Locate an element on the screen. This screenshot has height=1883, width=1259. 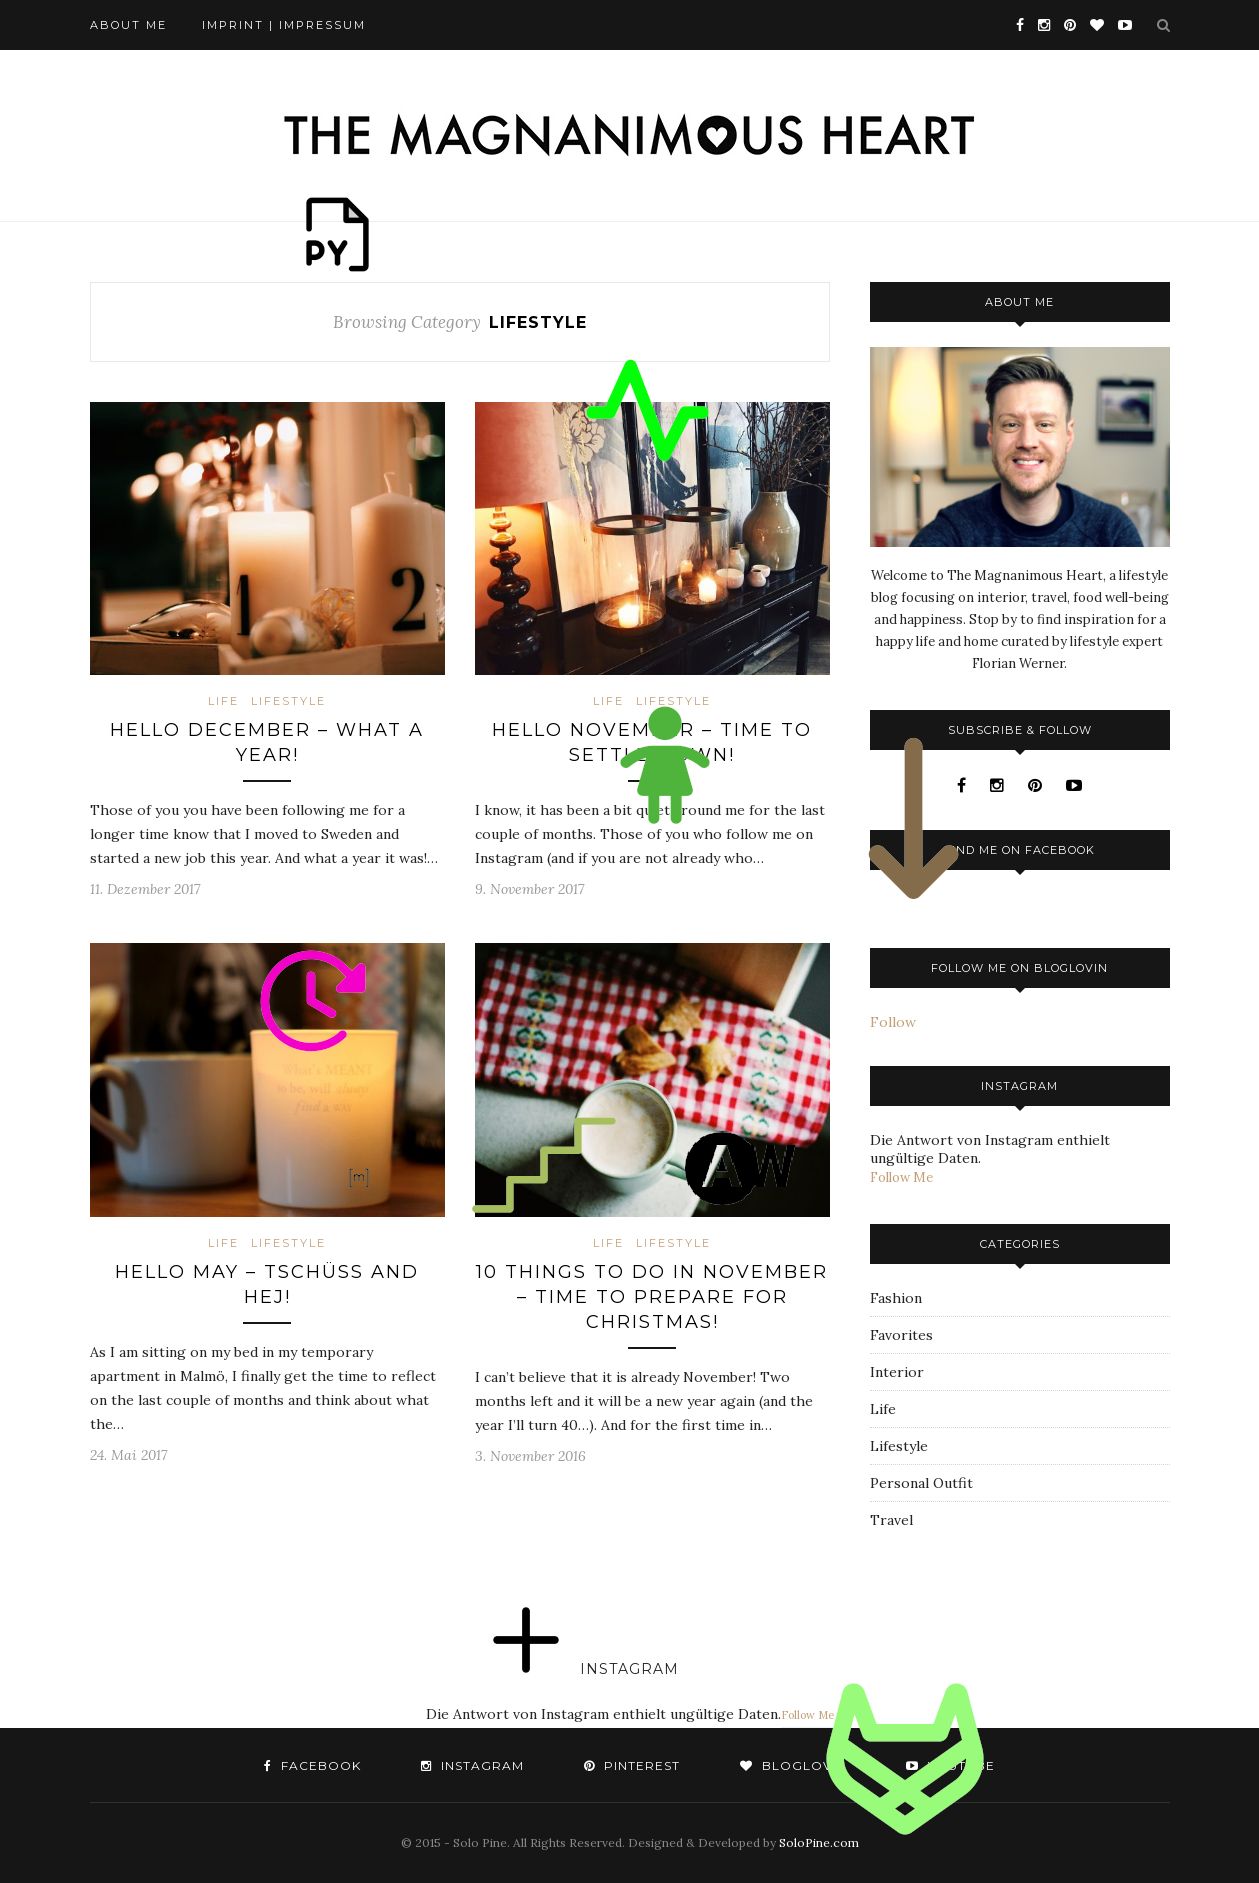
open GitLab repository is located at coordinates (905, 1756).